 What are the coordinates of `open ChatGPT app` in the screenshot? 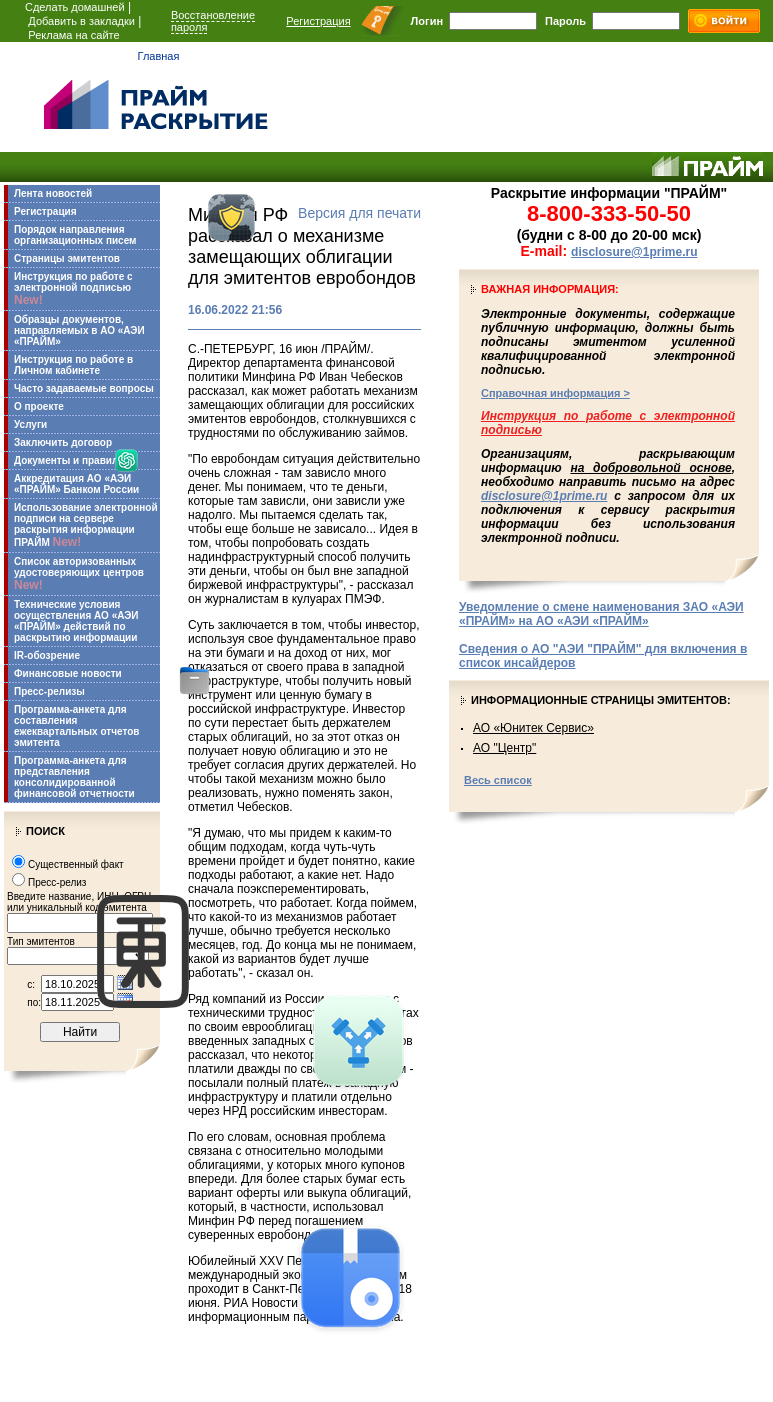 It's located at (126, 460).